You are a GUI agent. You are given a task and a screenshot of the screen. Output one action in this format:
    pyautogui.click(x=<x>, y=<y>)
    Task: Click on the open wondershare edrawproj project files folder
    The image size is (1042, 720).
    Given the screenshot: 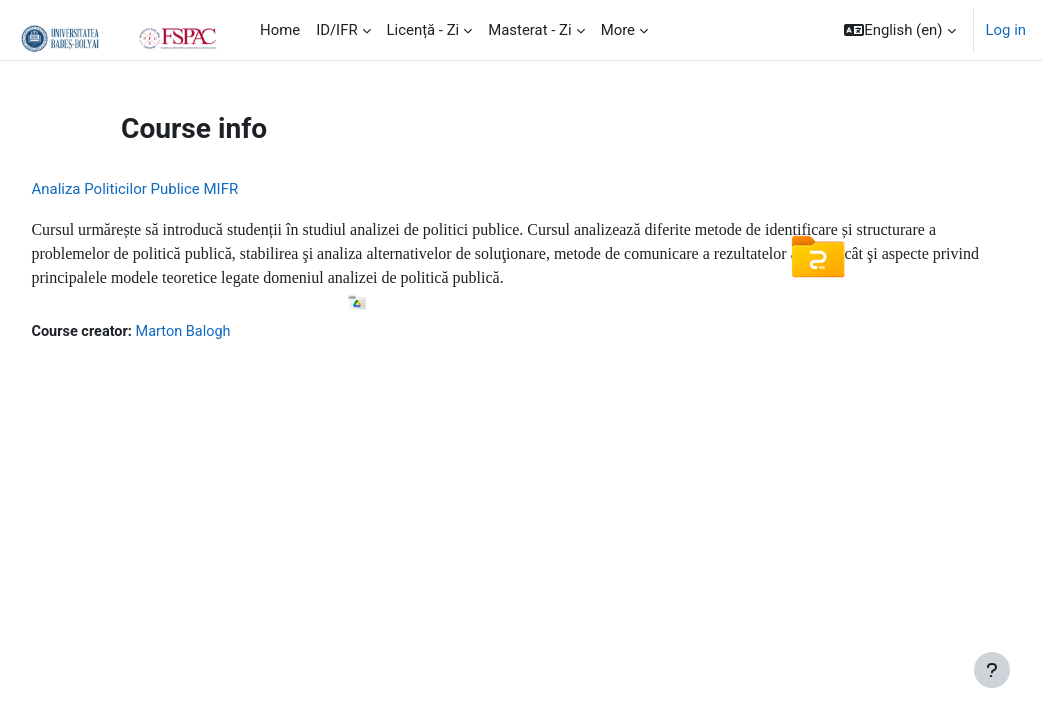 What is the action you would take?
    pyautogui.click(x=818, y=258)
    